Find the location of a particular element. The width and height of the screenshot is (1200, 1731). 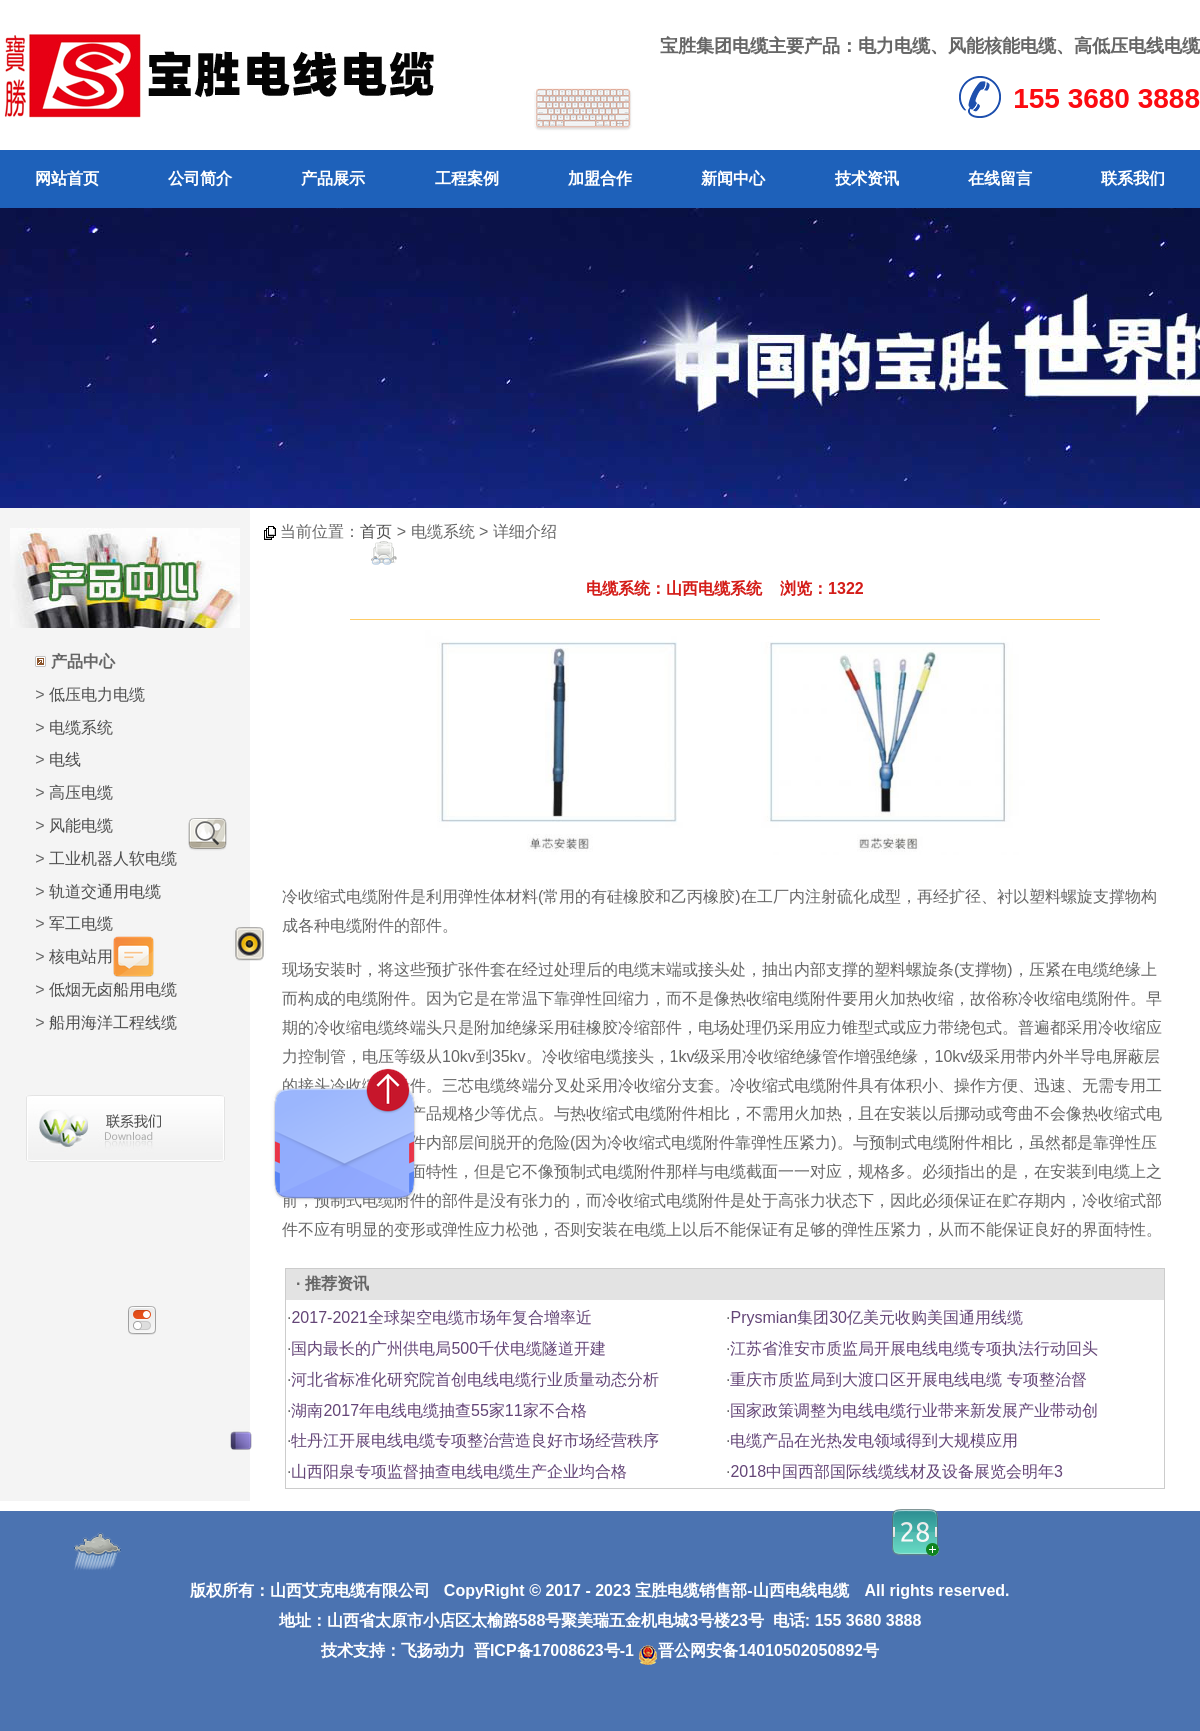

apple magic keyboard with touch id in orange/pink is located at coordinates (583, 108).